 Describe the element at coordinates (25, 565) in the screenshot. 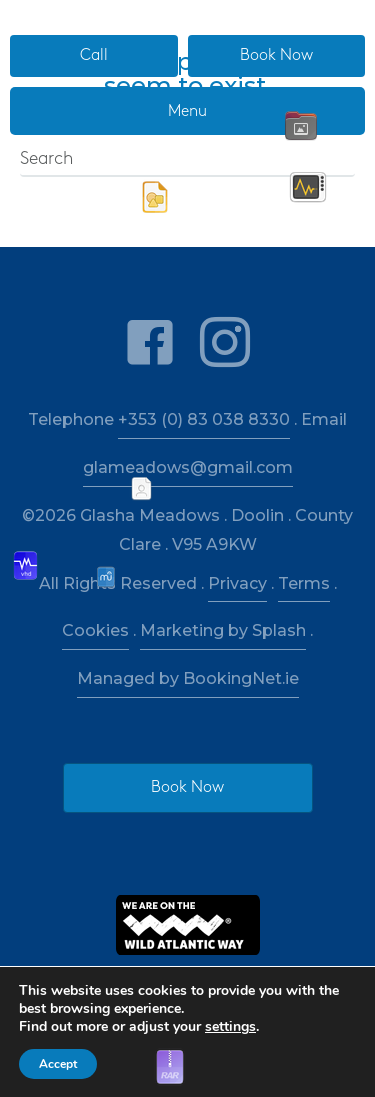

I see `virtualbox virtual hard disk file` at that location.